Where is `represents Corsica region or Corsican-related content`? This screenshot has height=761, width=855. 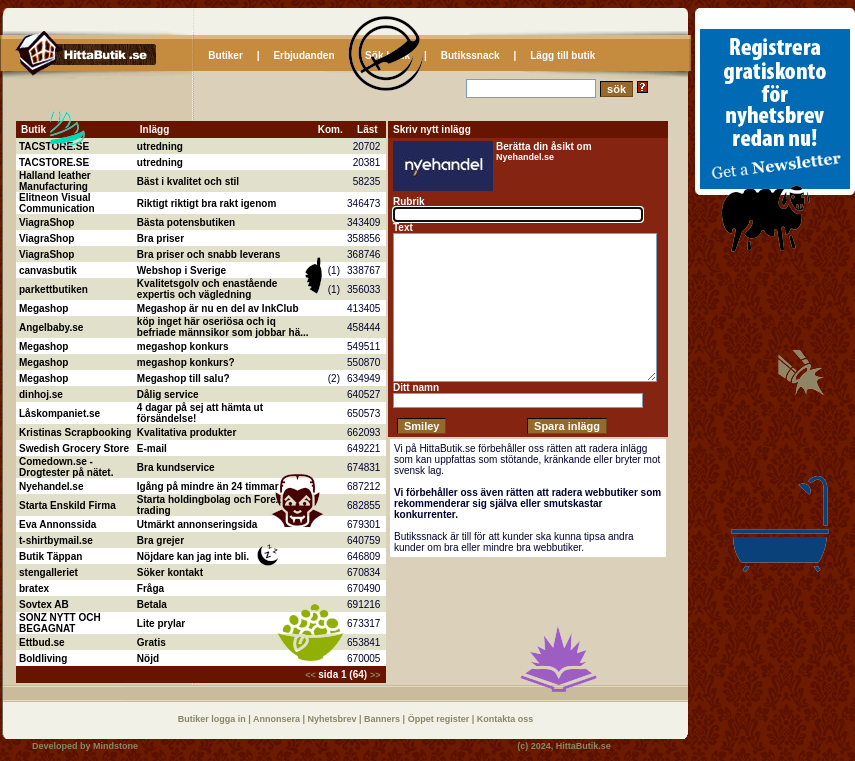 represents Corsica region or Corsican-related content is located at coordinates (313, 275).